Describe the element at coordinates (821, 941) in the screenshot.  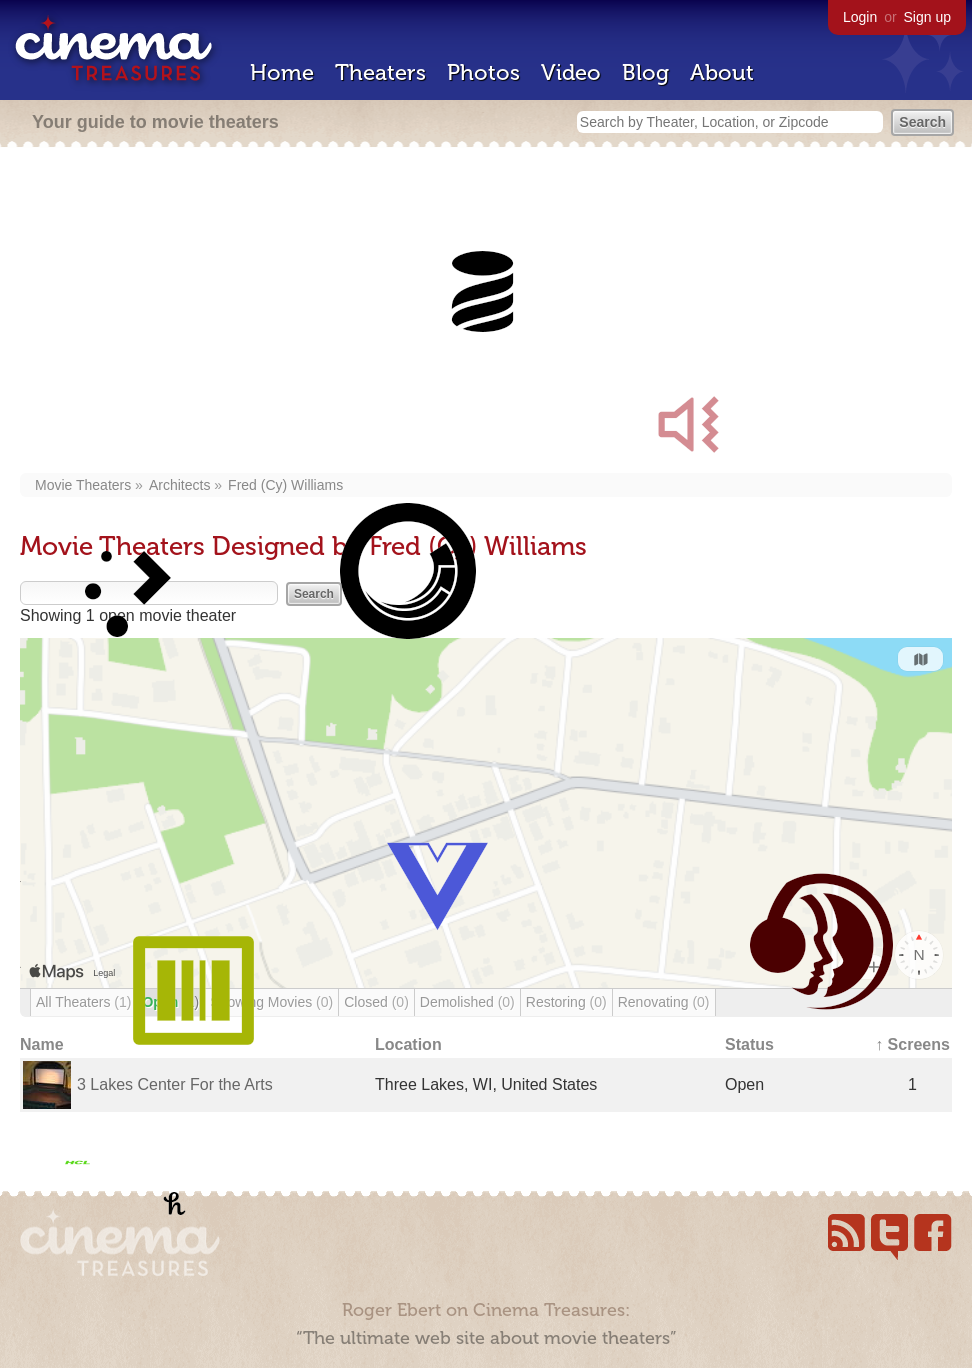
I see `open TeamSpeak voice chat application` at that location.